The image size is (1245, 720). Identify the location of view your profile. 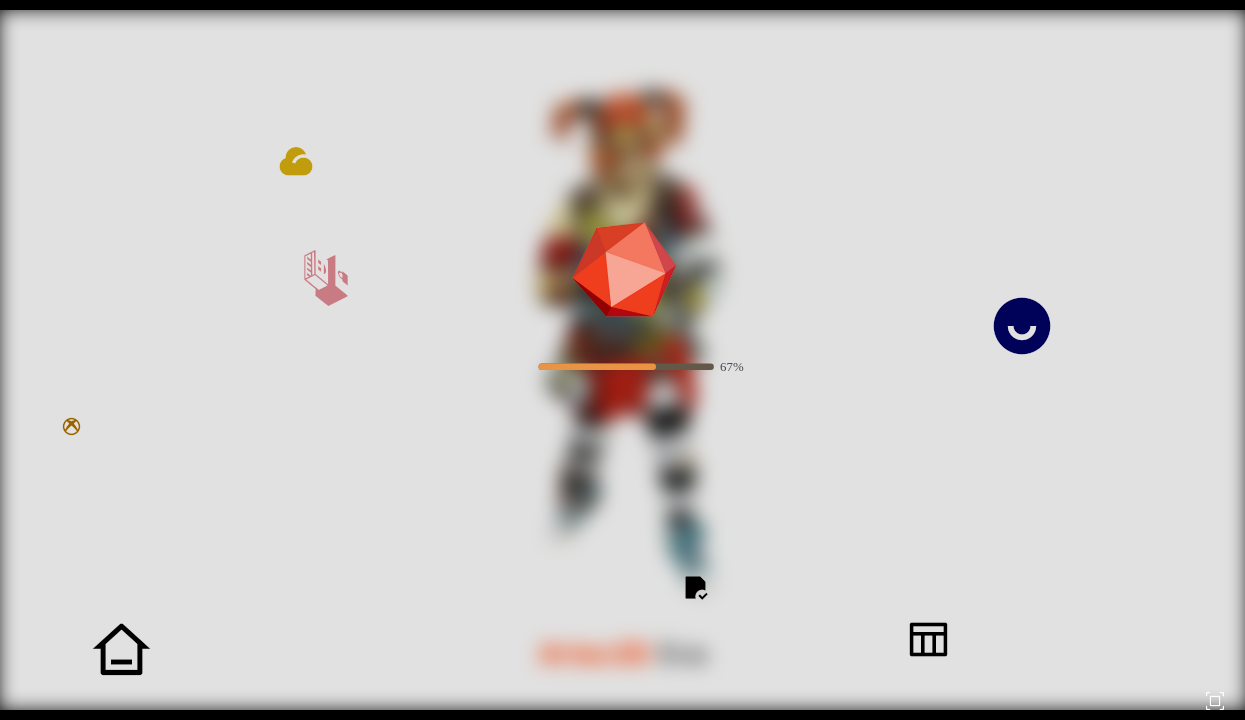
(1022, 326).